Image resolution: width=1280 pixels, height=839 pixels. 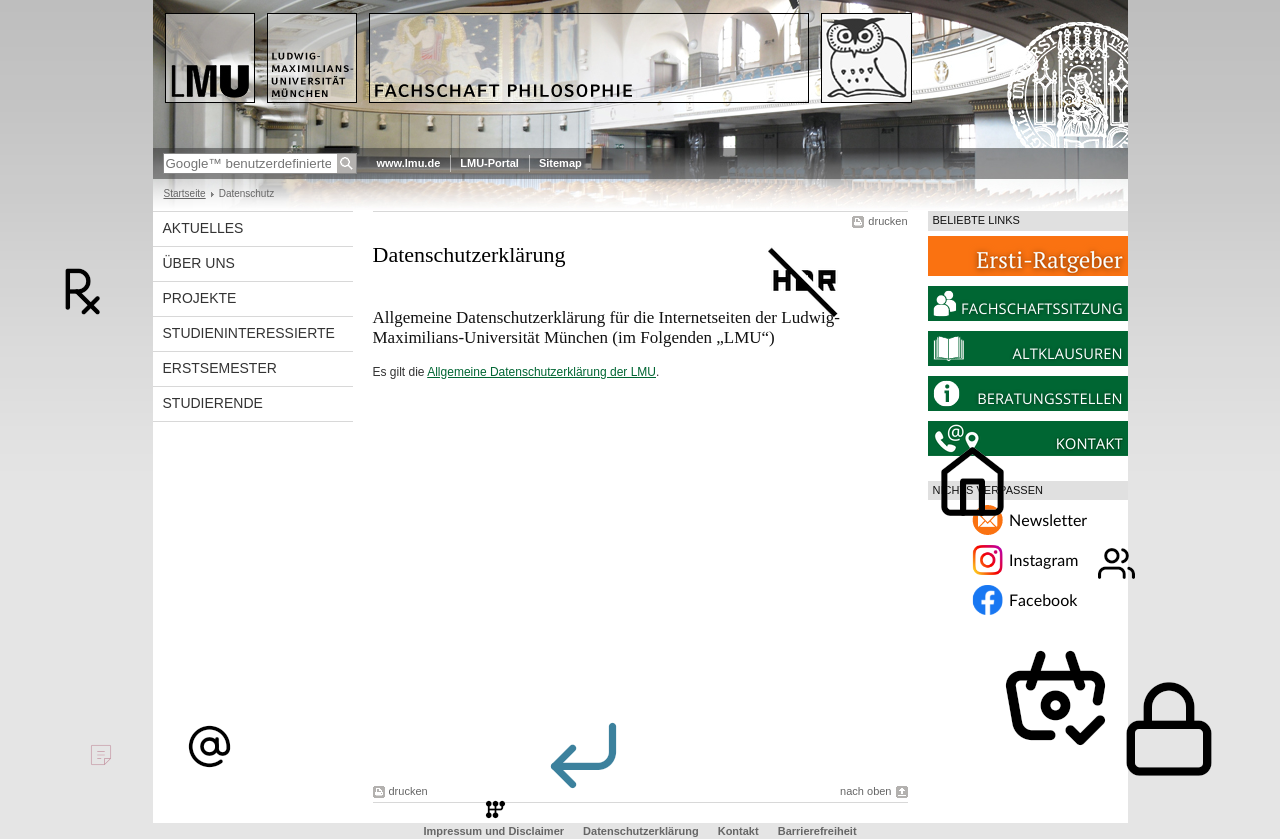 What do you see at coordinates (209, 746) in the screenshot?
I see `mention a user in a post or comment` at bounding box center [209, 746].